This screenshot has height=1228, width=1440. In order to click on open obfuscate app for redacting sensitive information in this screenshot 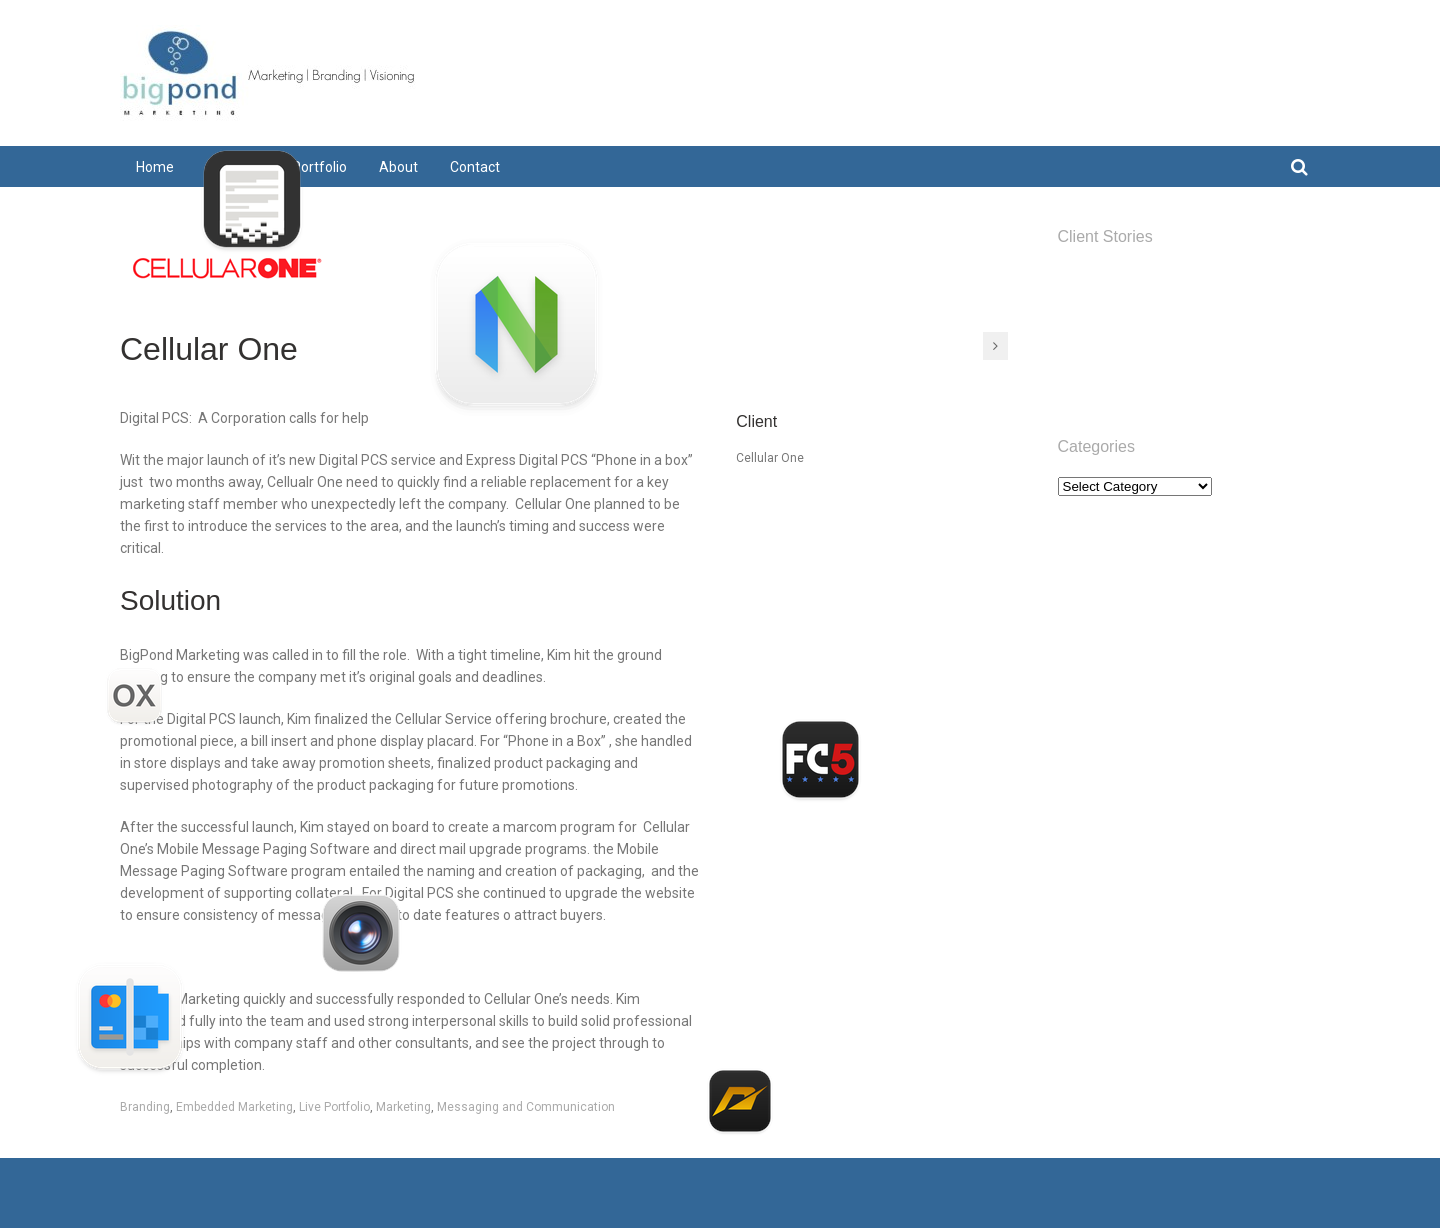, I will do `click(130, 1017)`.